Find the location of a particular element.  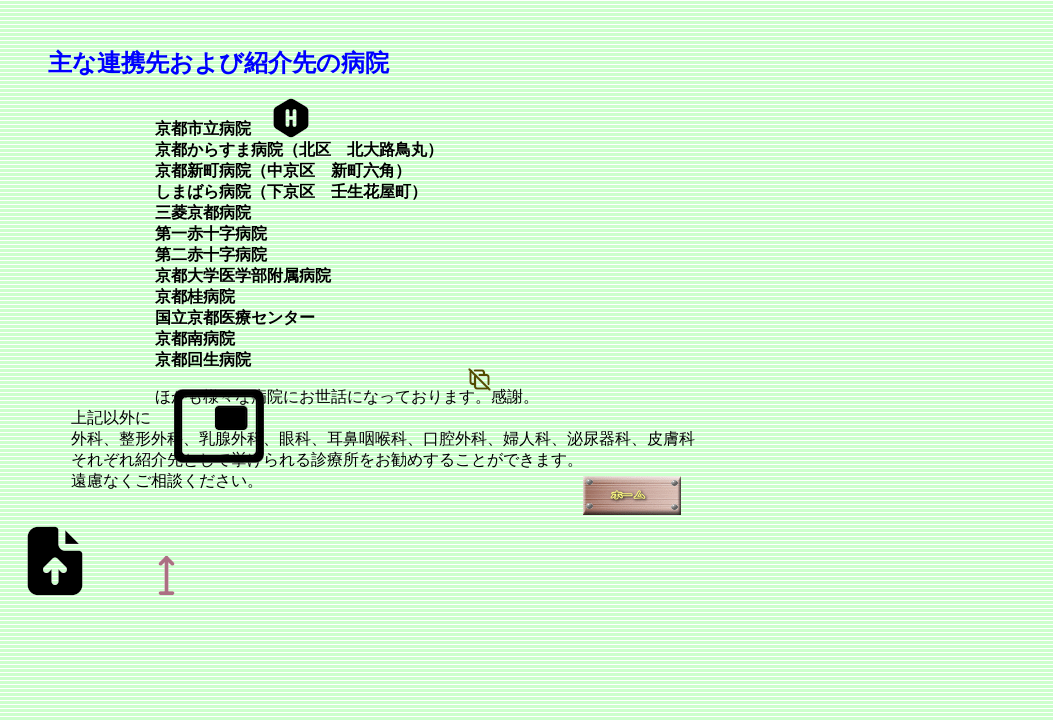

enable picture-in-picture mode is located at coordinates (219, 426).